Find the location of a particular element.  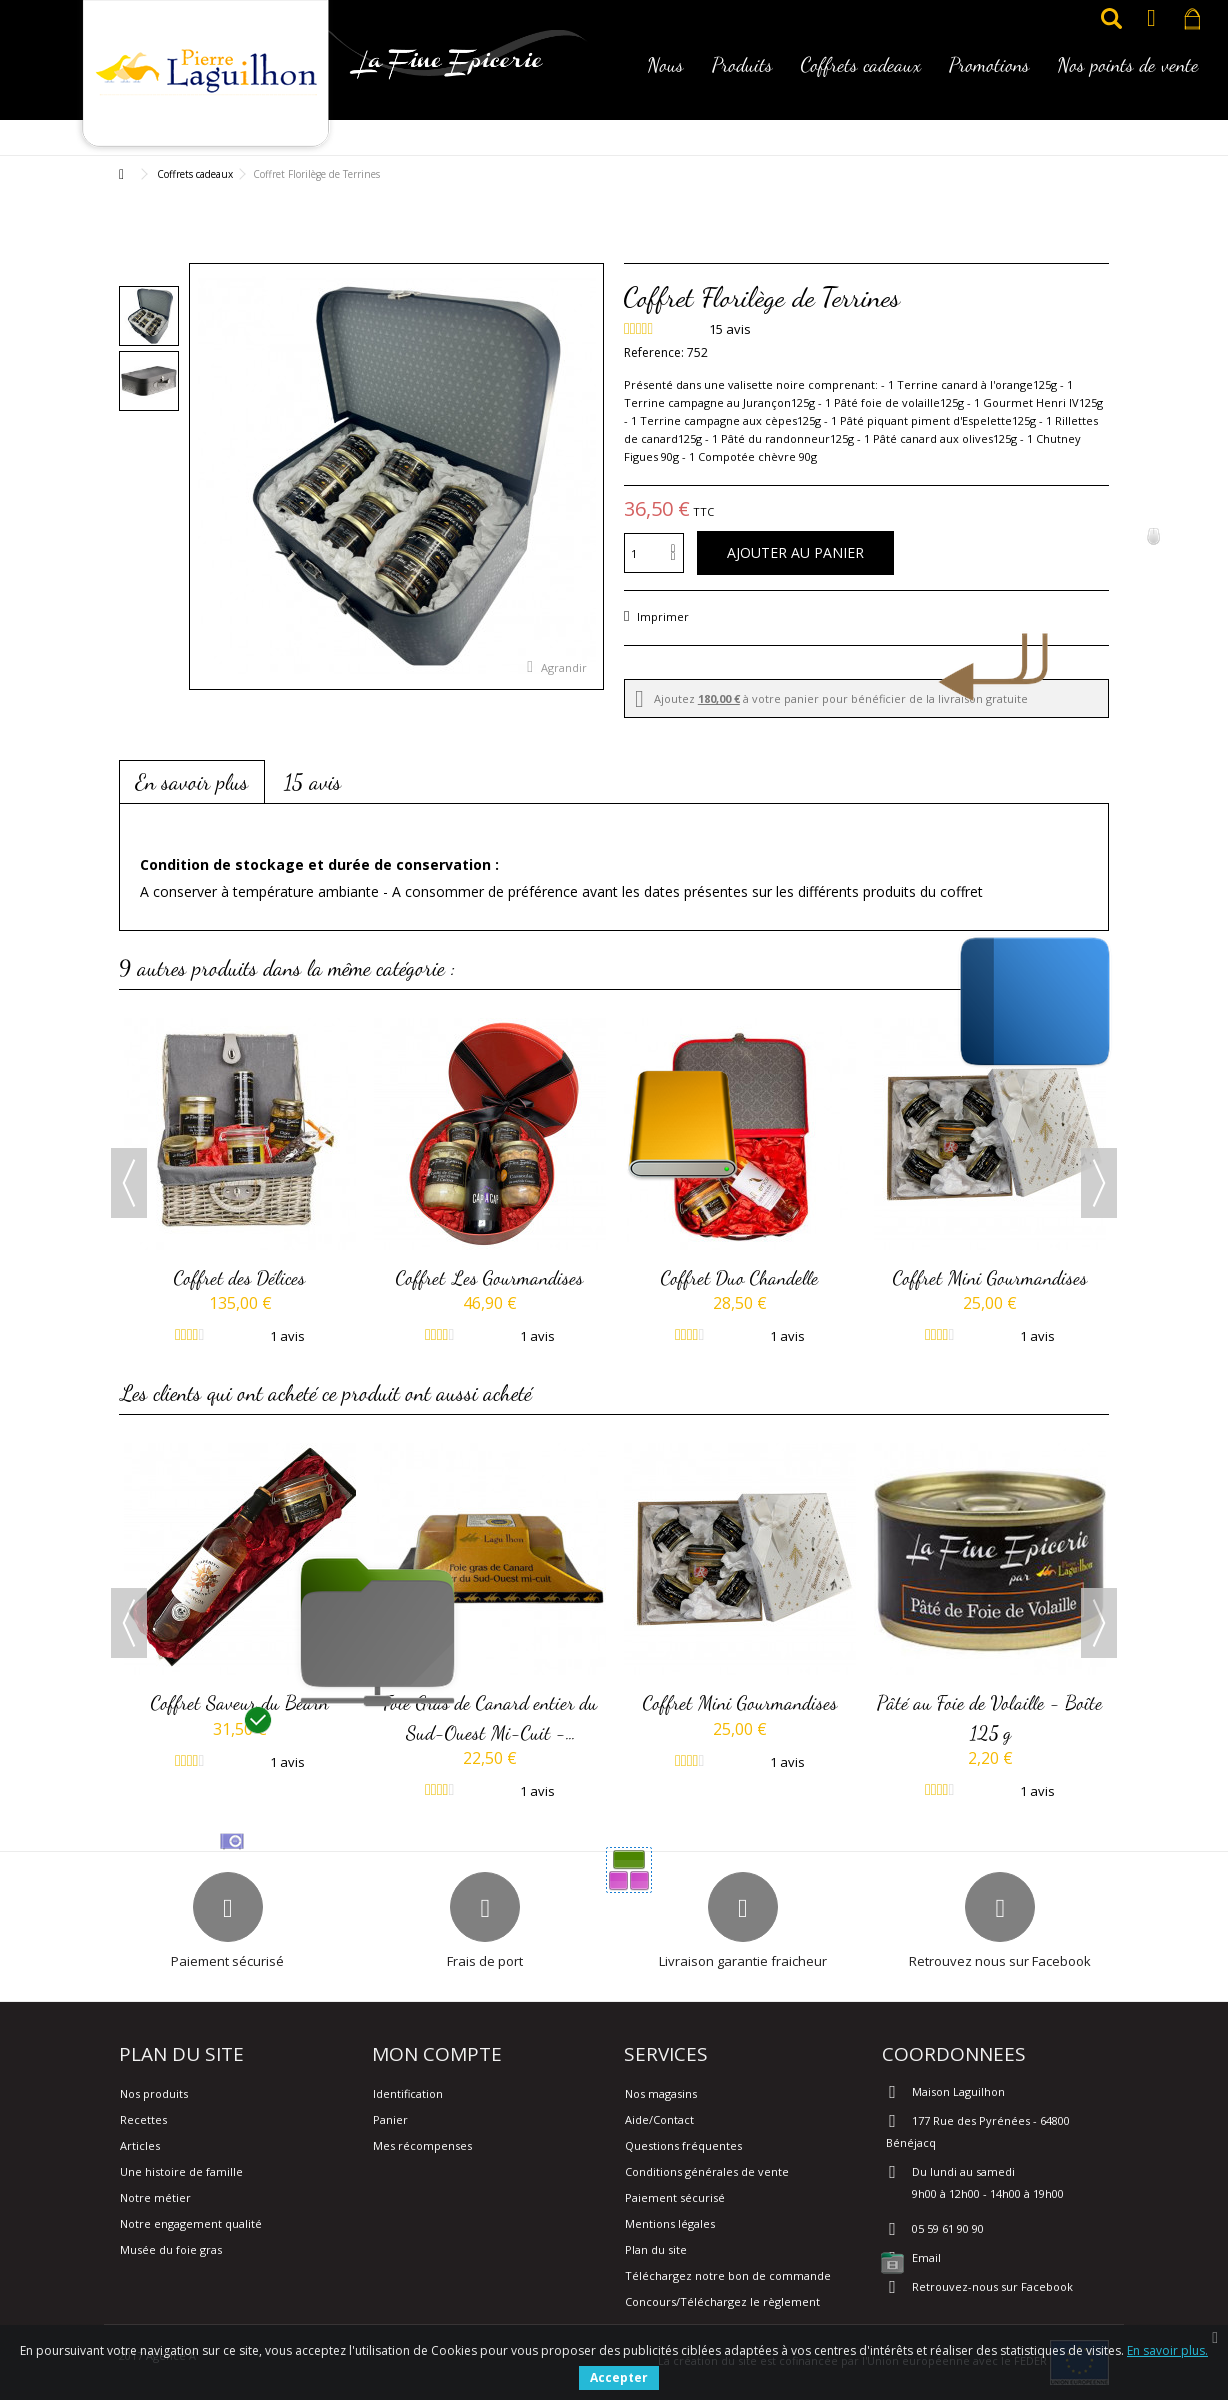

open your videos folder is located at coordinates (892, 2262).